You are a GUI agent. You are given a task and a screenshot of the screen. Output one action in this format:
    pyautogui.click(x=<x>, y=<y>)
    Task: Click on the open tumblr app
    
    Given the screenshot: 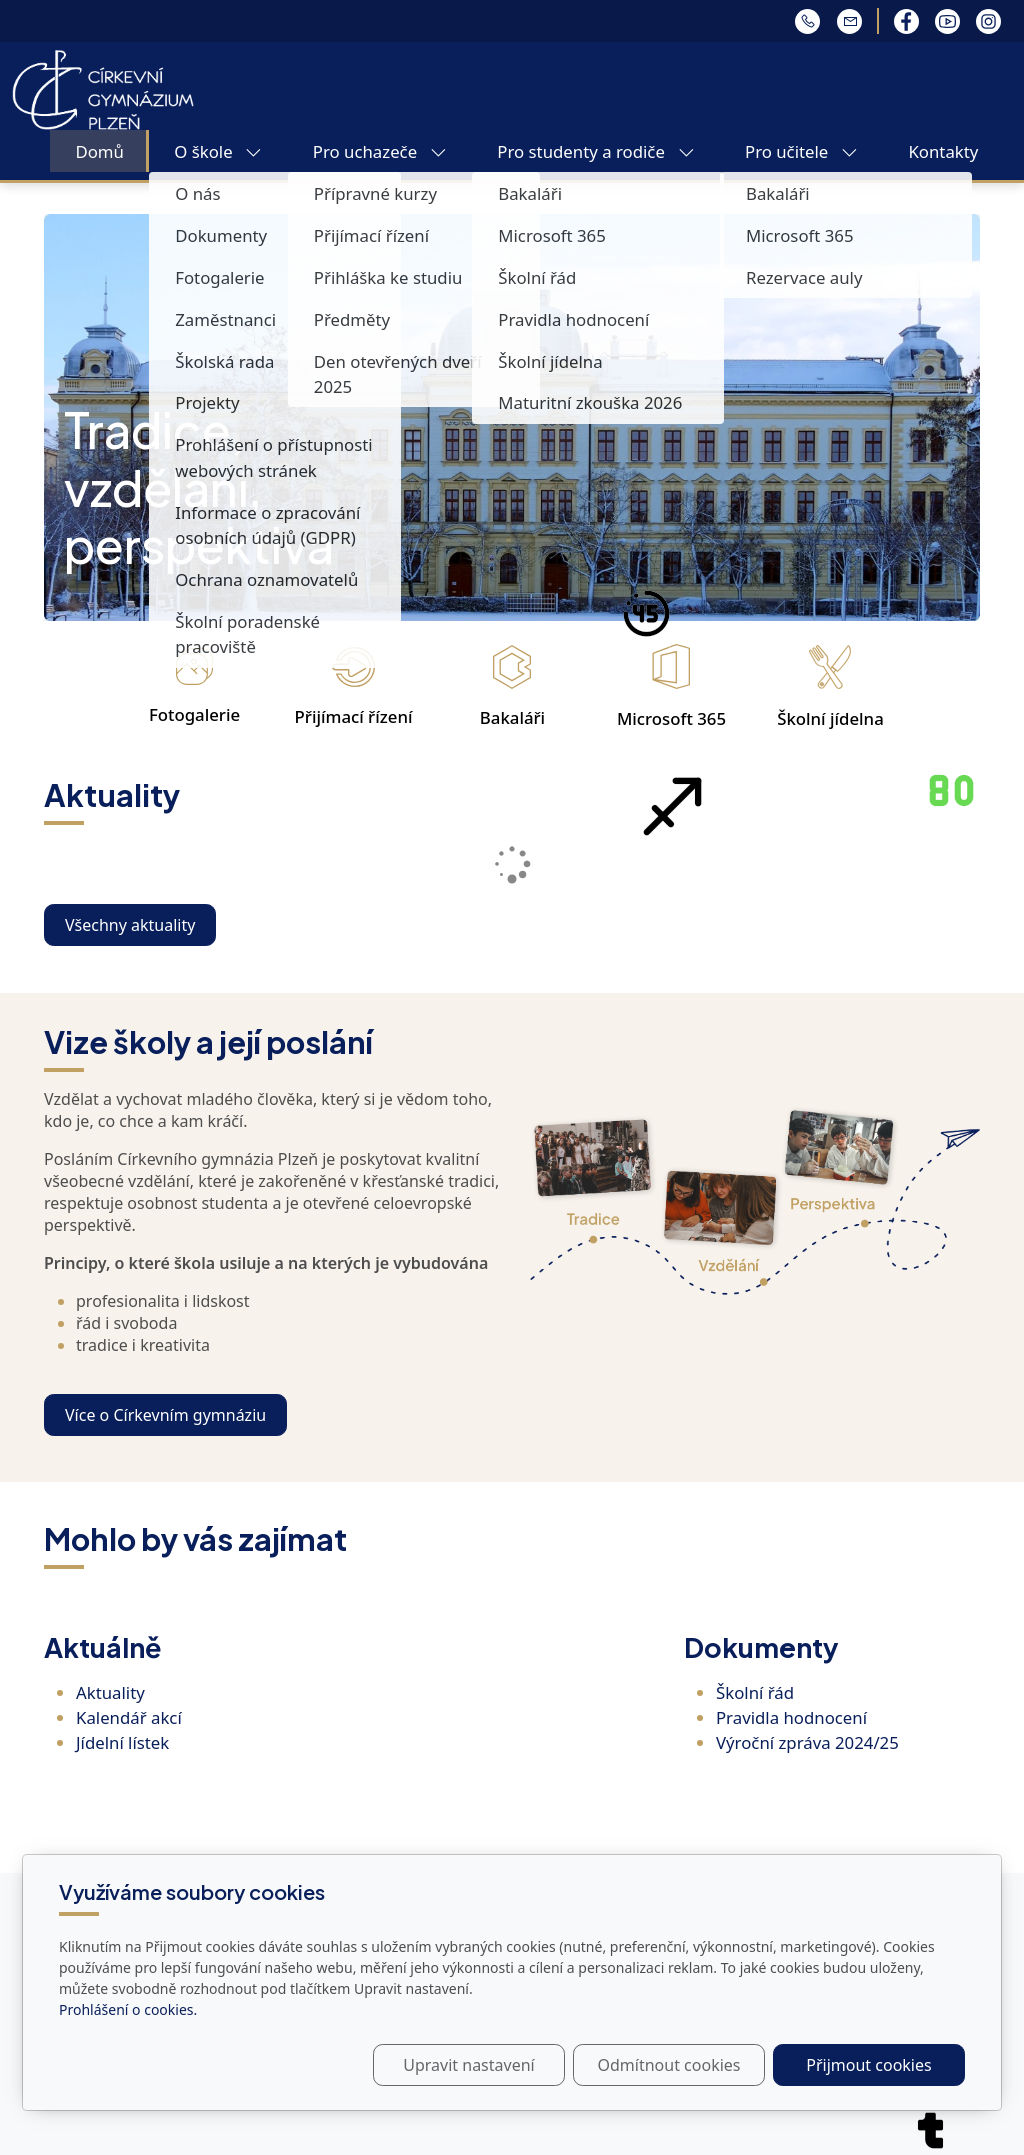 What is the action you would take?
    pyautogui.click(x=930, y=2130)
    